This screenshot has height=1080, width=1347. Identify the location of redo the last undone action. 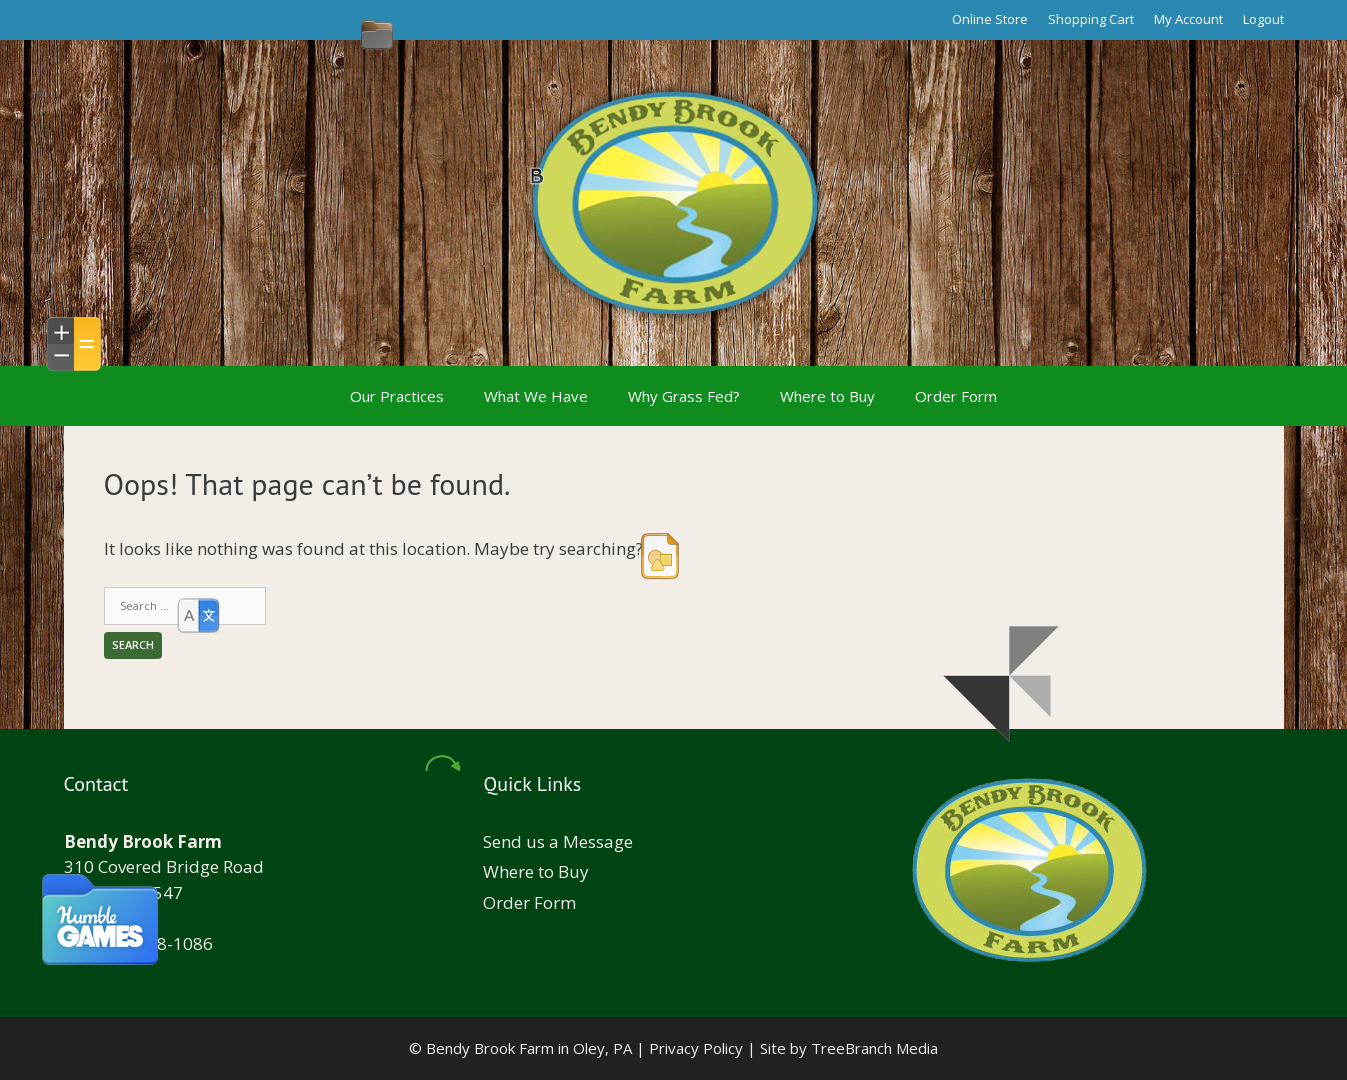
(443, 763).